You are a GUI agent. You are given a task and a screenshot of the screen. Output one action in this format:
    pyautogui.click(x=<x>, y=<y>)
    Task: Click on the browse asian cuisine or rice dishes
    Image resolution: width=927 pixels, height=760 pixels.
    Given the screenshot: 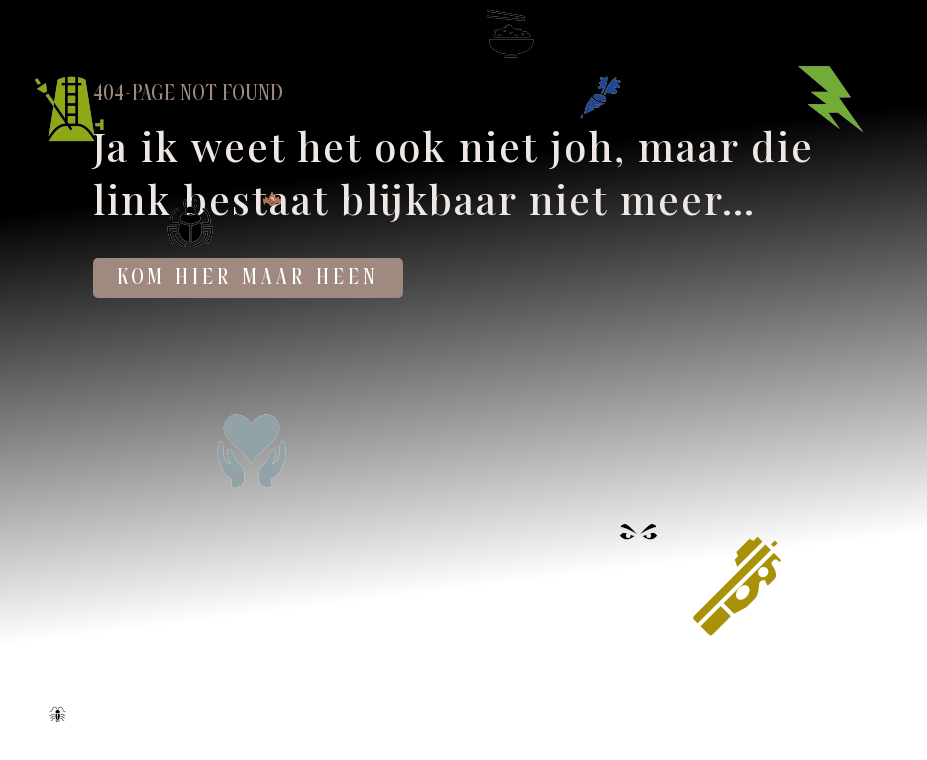 What is the action you would take?
    pyautogui.click(x=511, y=33)
    